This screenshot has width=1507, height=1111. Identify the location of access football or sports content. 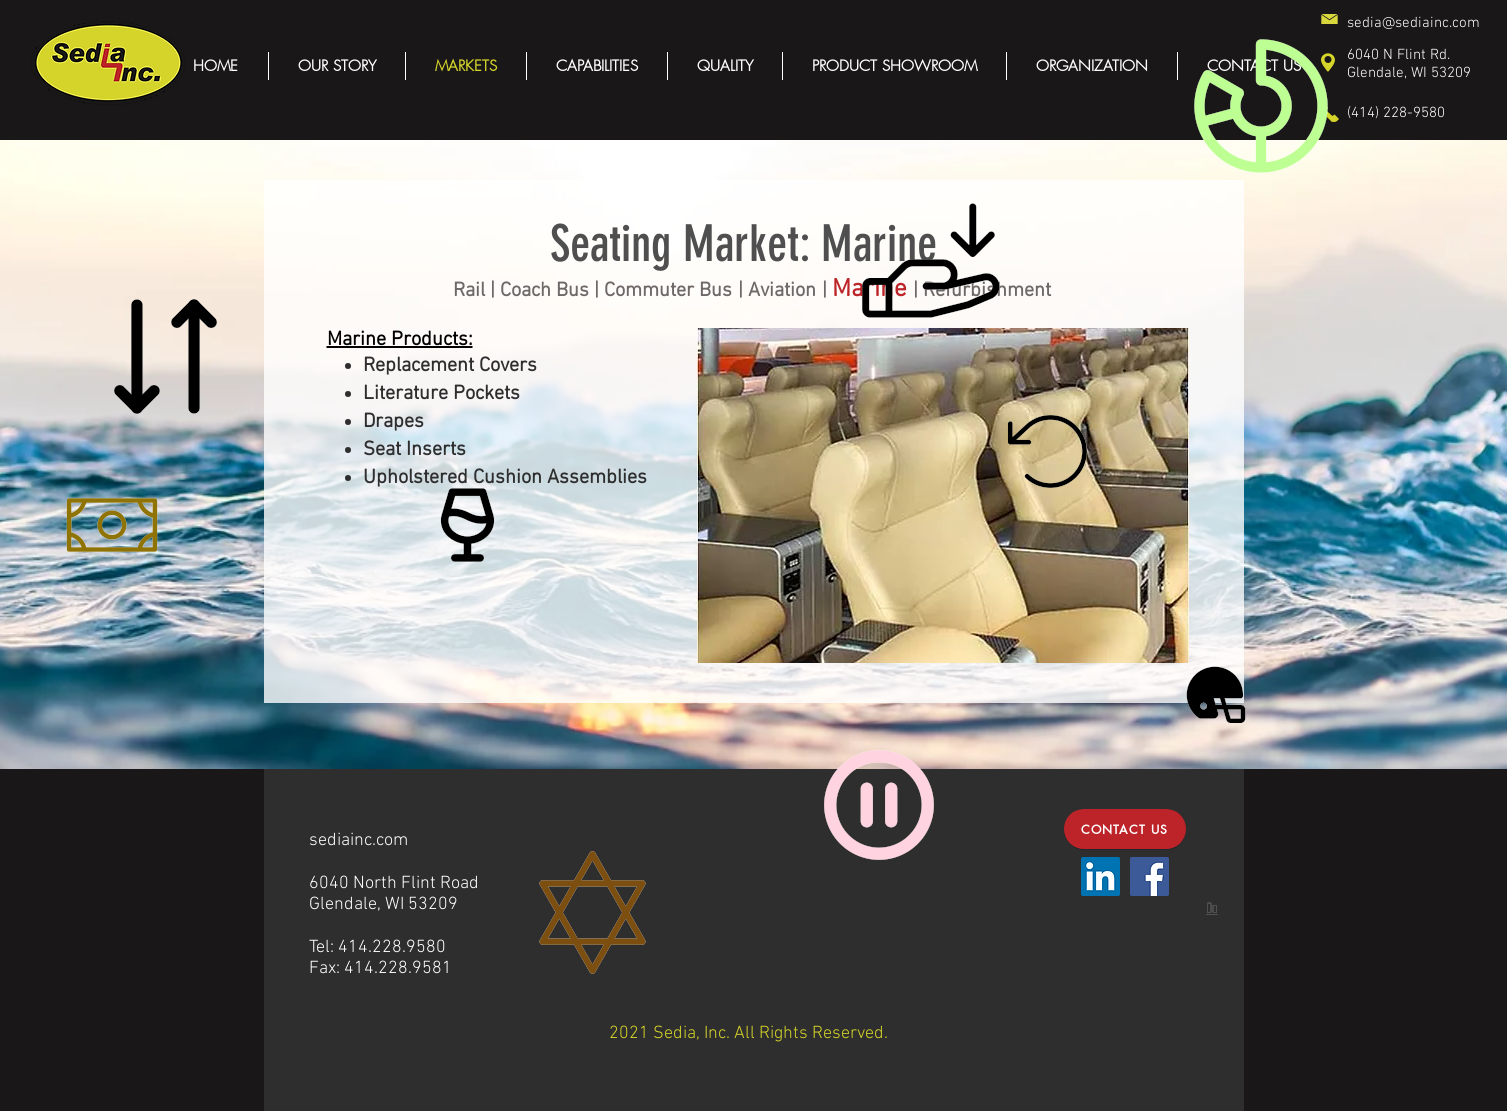
(1216, 696).